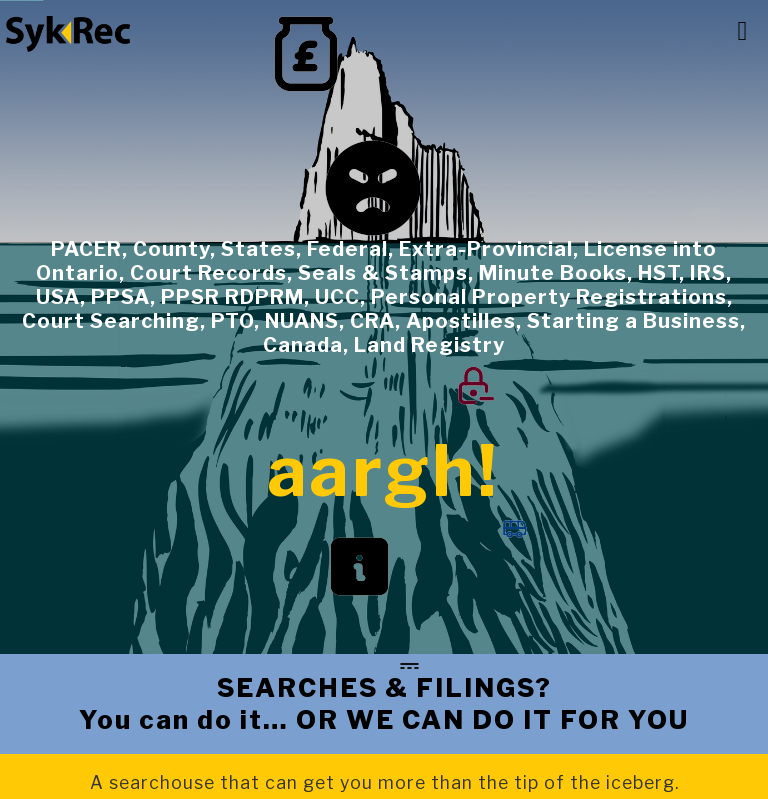 The image size is (768, 799). Describe the element at coordinates (359, 566) in the screenshot. I see `view more information or details` at that location.